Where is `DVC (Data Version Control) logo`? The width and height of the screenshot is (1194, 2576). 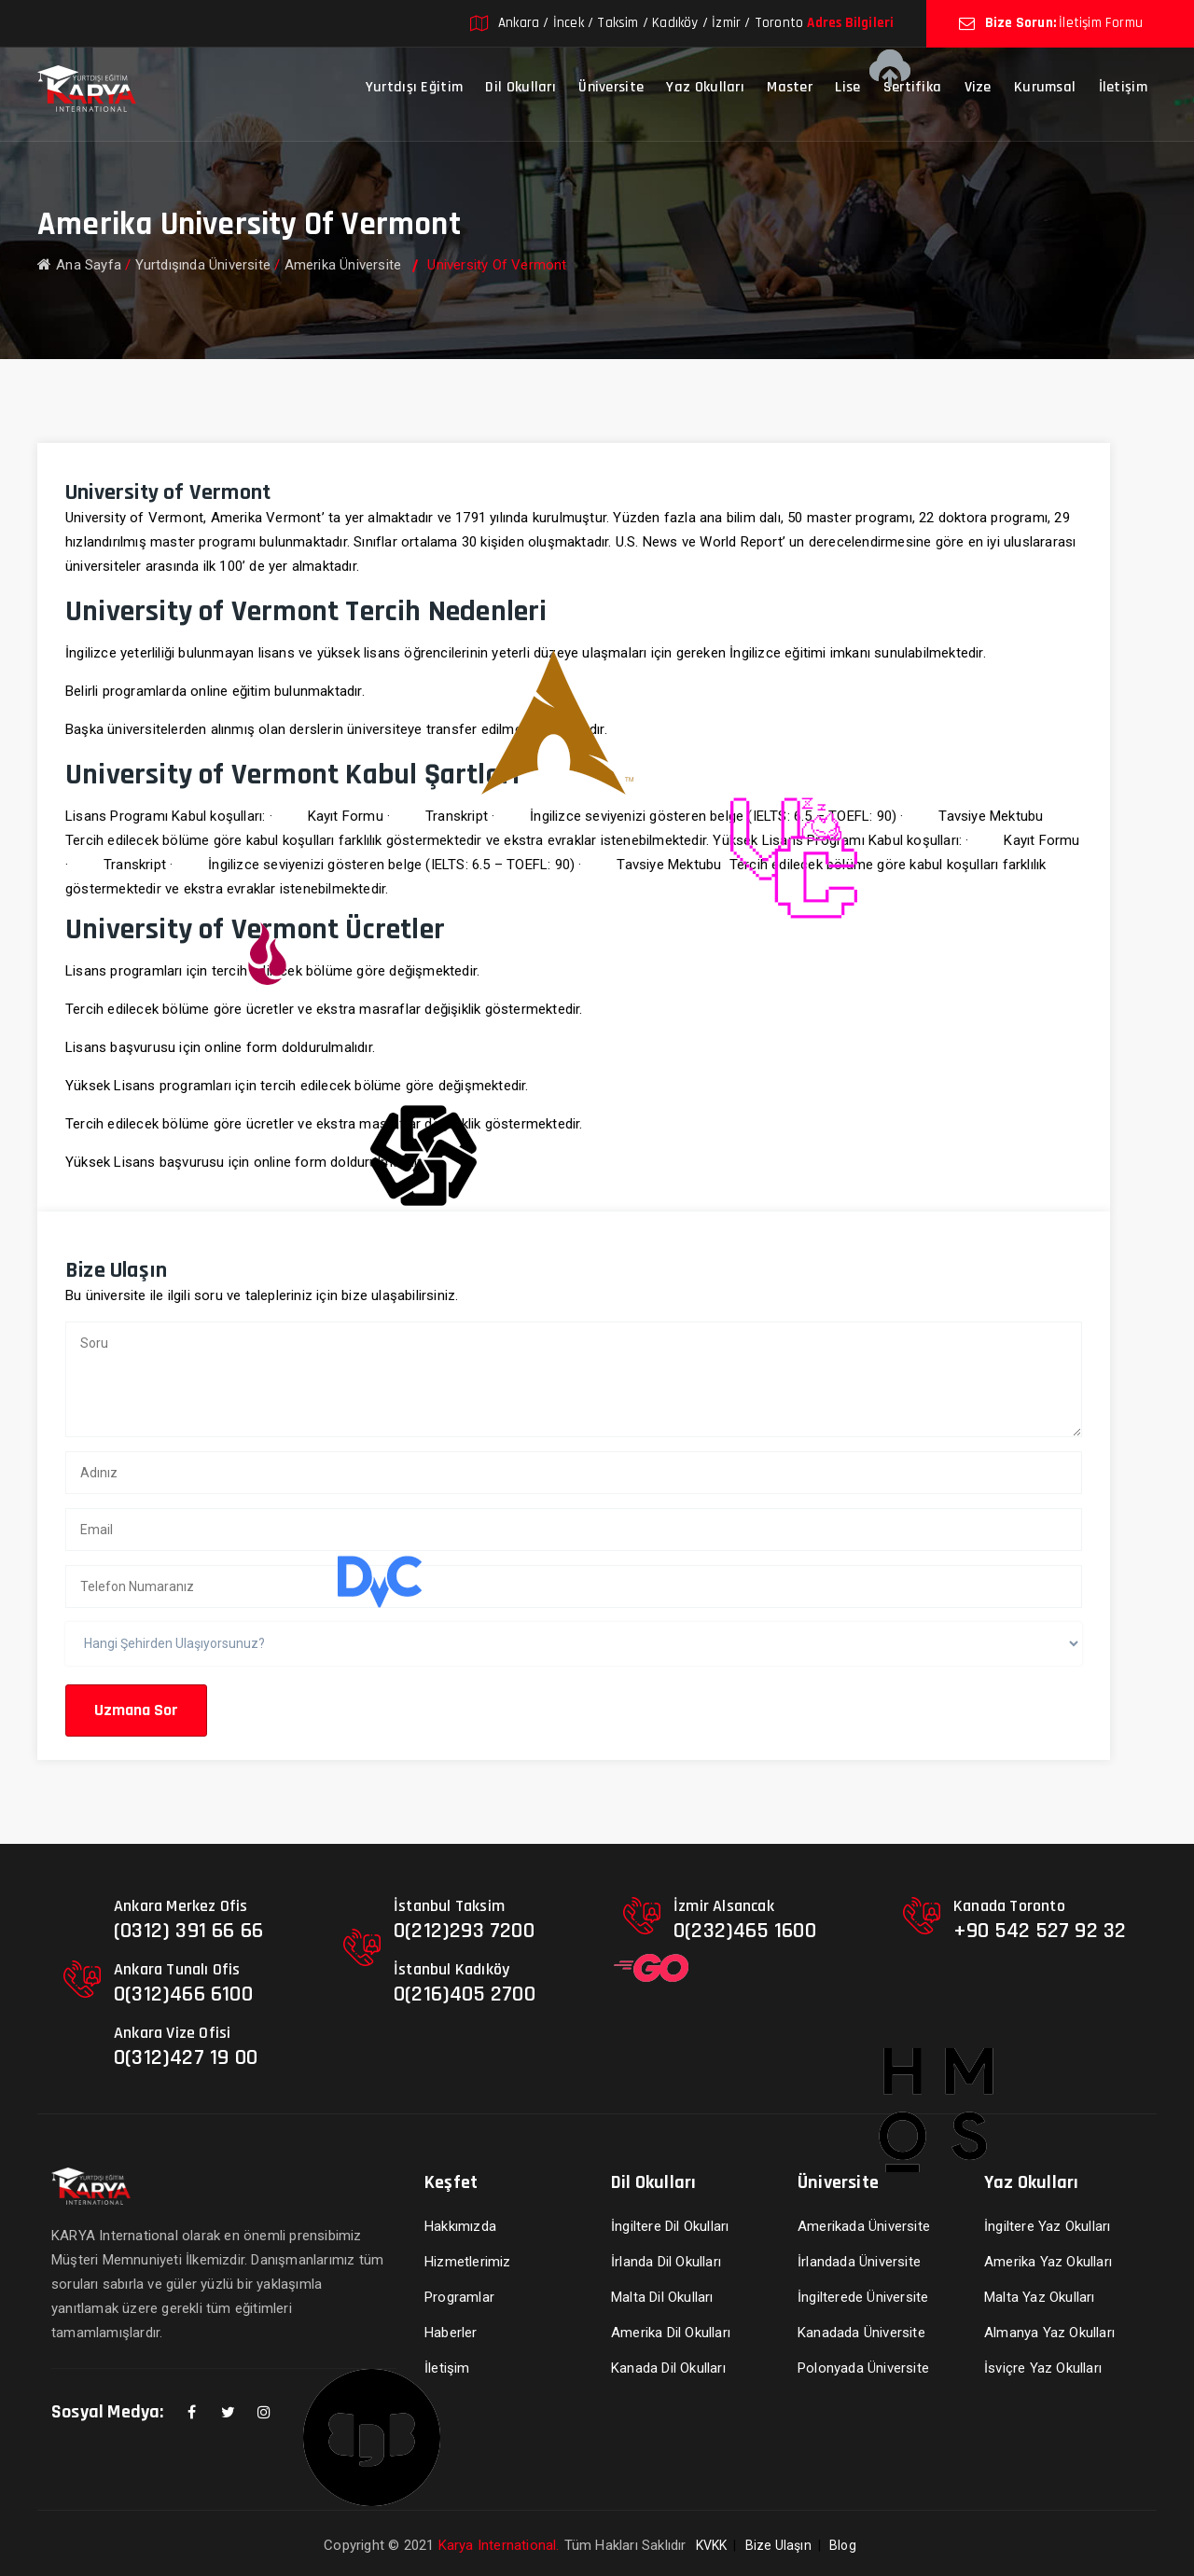 DVC (Data Version Control) logo is located at coordinates (380, 1582).